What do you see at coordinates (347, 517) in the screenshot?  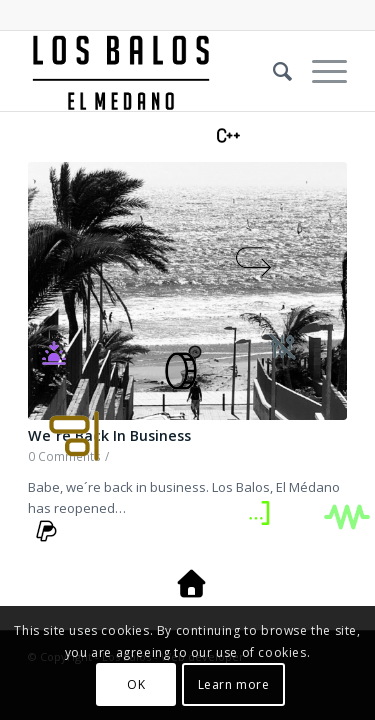 I see `view circuit or resistor component details` at bounding box center [347, 517].